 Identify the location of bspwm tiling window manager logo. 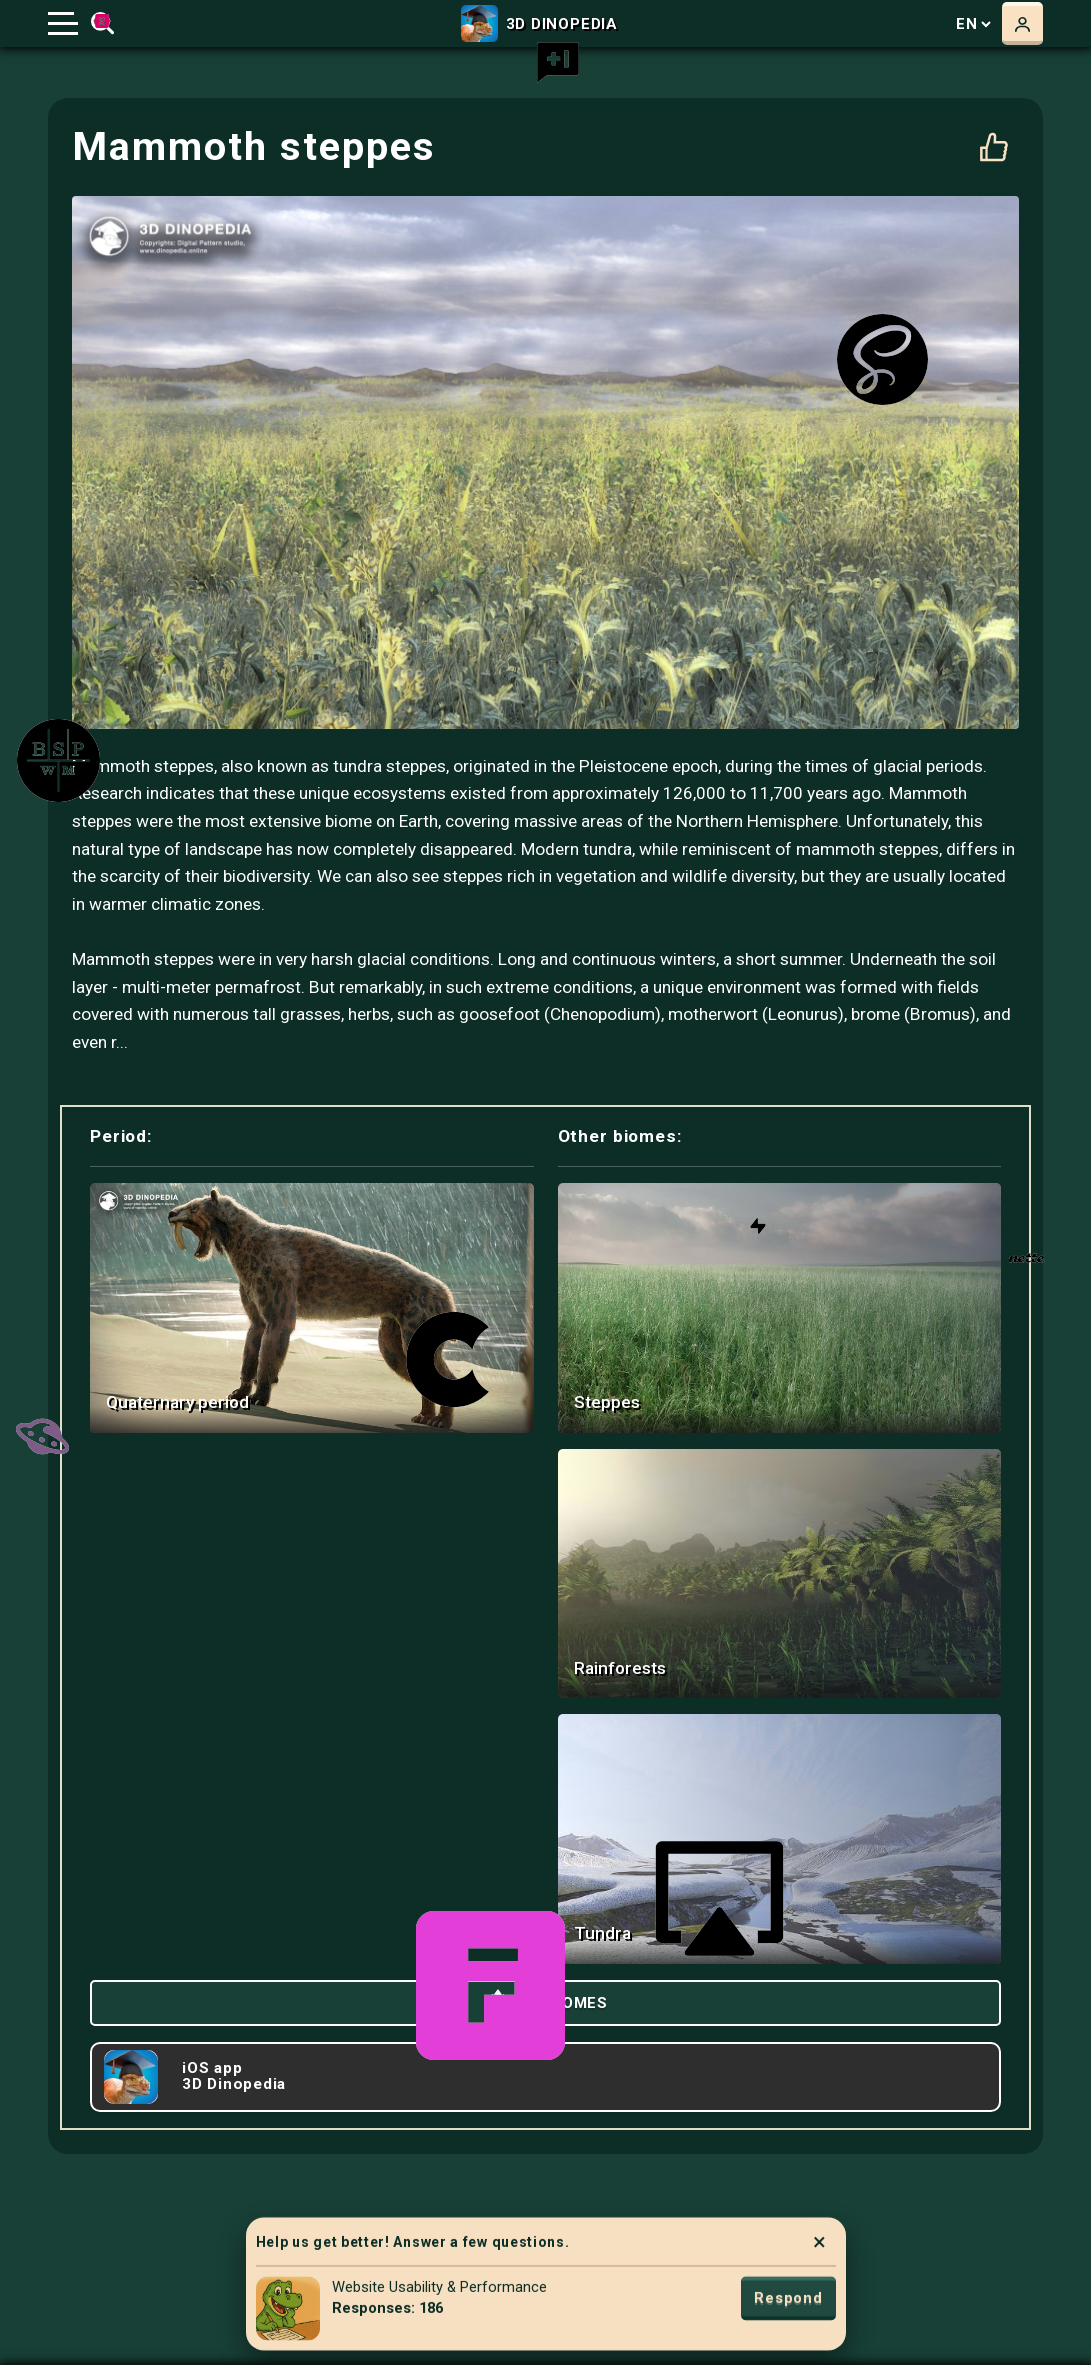
(58, 760).